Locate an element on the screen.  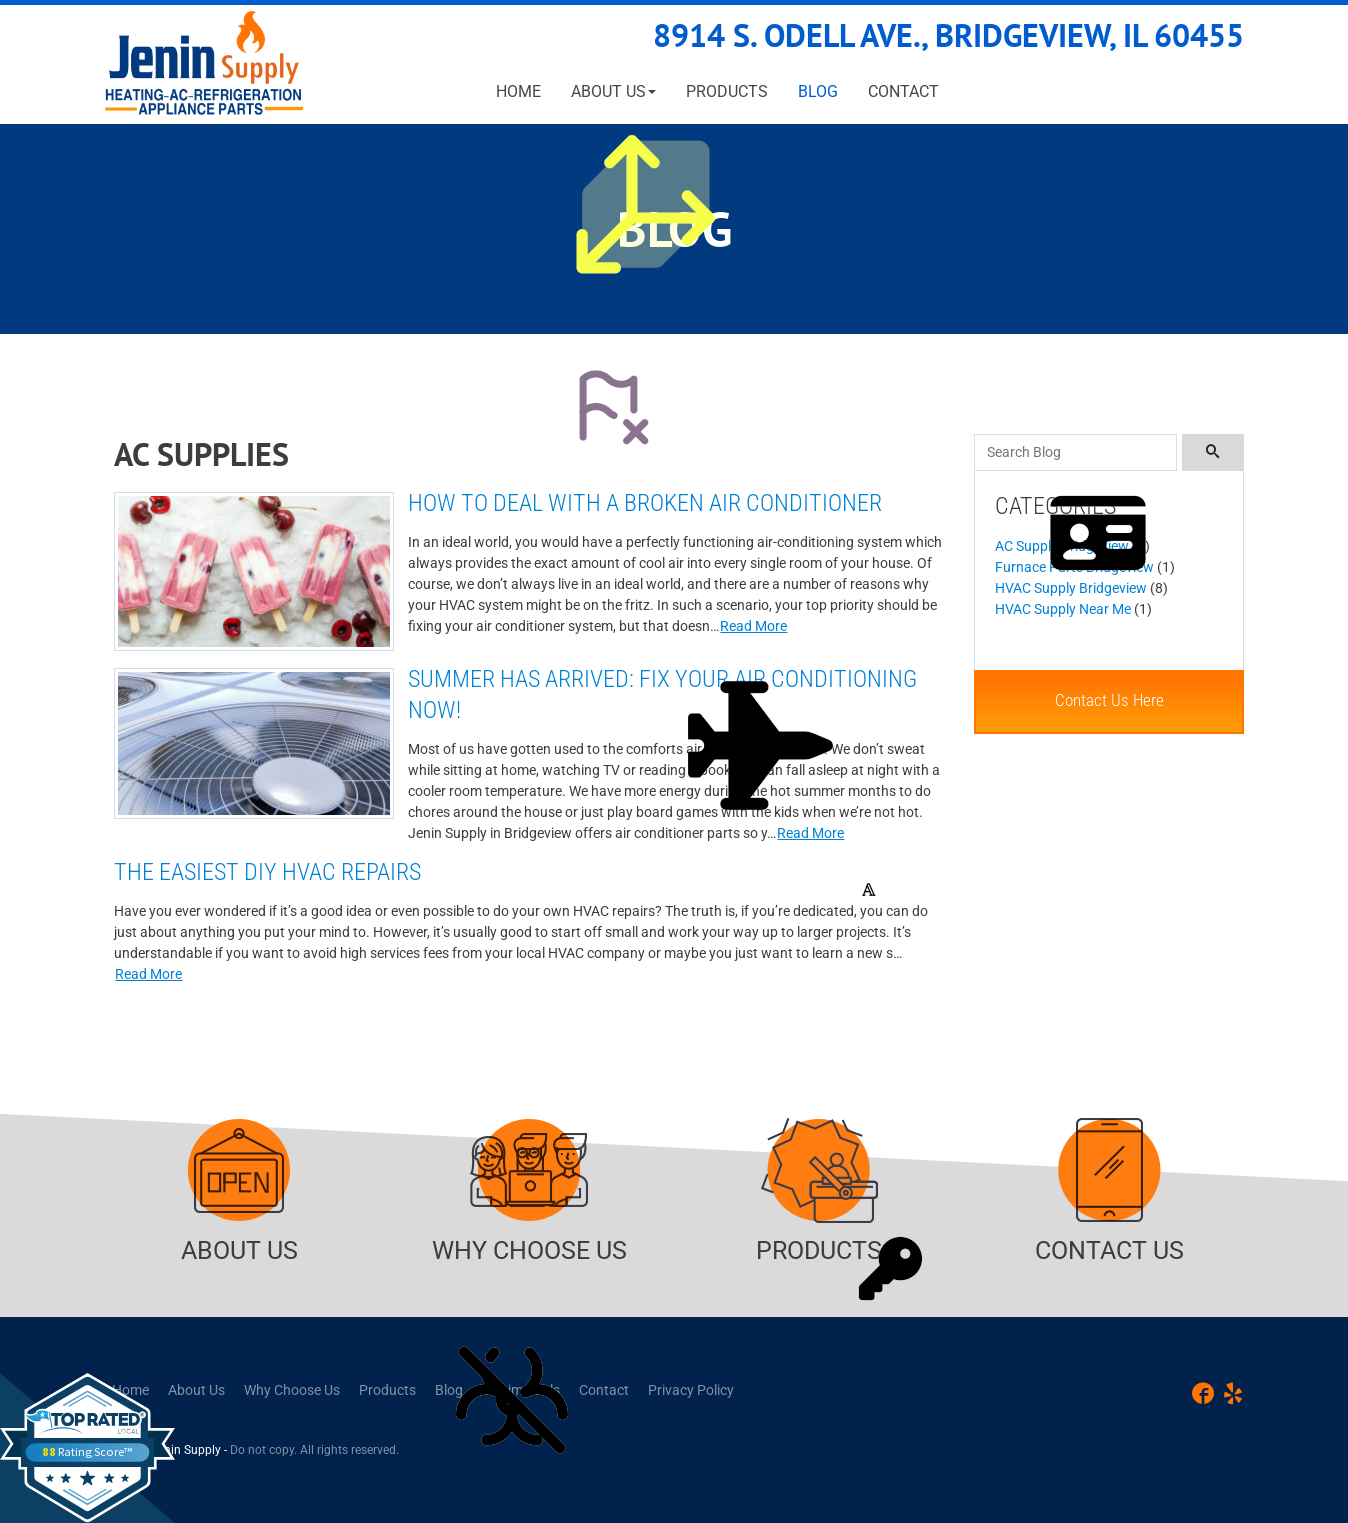
access typography and font settings is located at coordinates (868, 889).